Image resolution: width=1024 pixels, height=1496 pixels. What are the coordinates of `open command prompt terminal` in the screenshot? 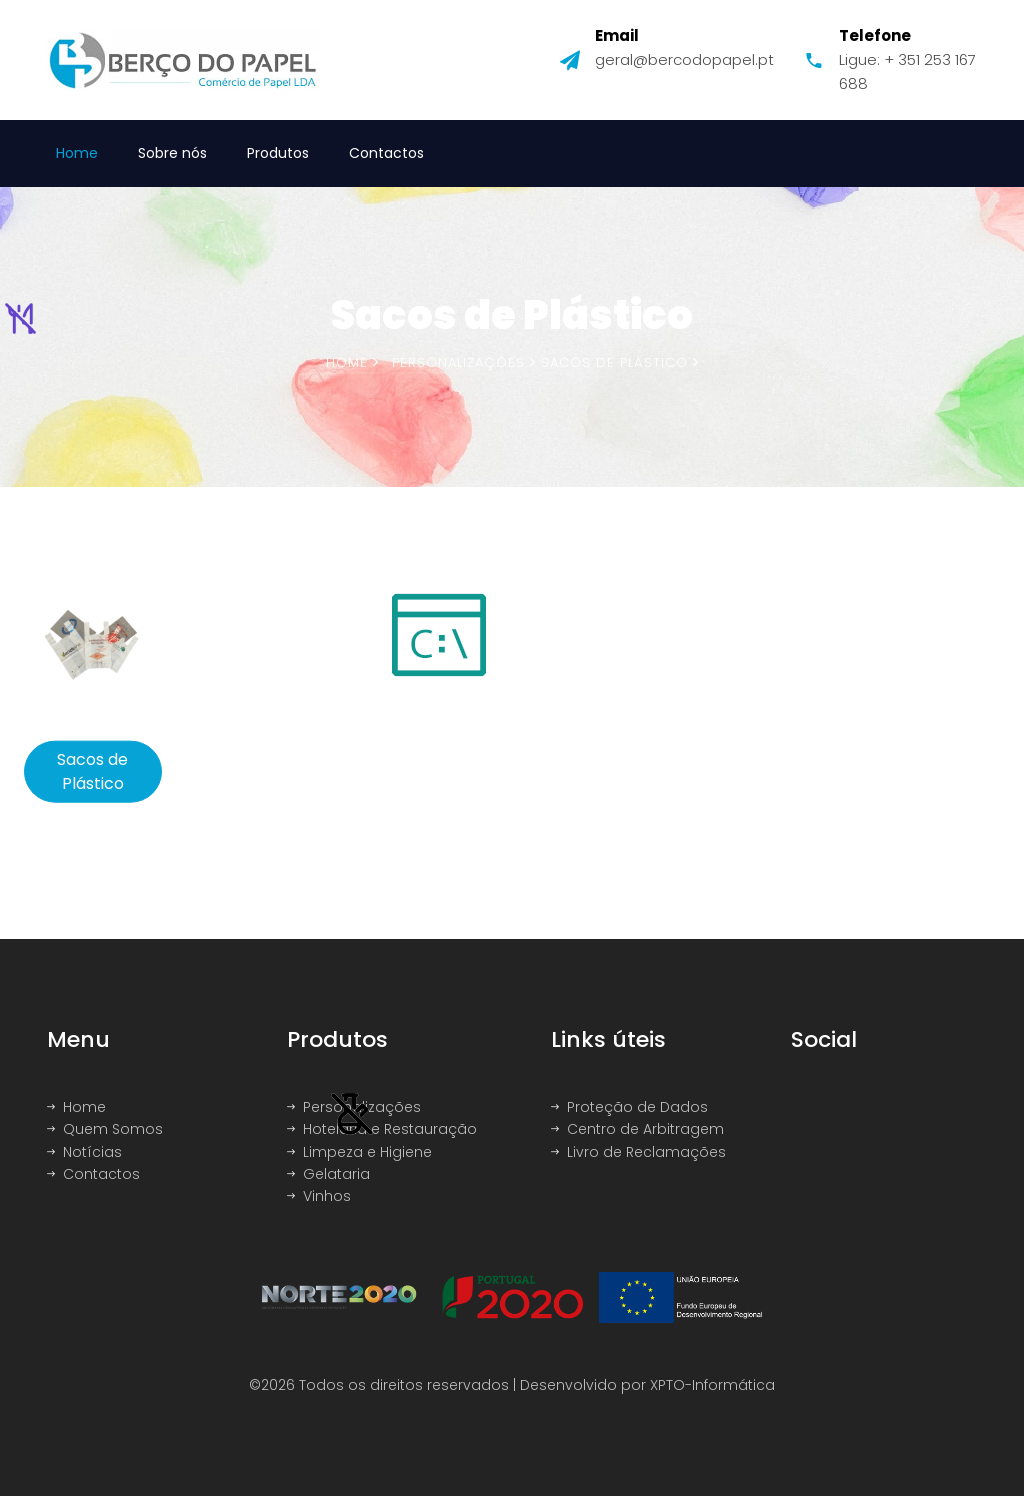 It's located at (439, 635).